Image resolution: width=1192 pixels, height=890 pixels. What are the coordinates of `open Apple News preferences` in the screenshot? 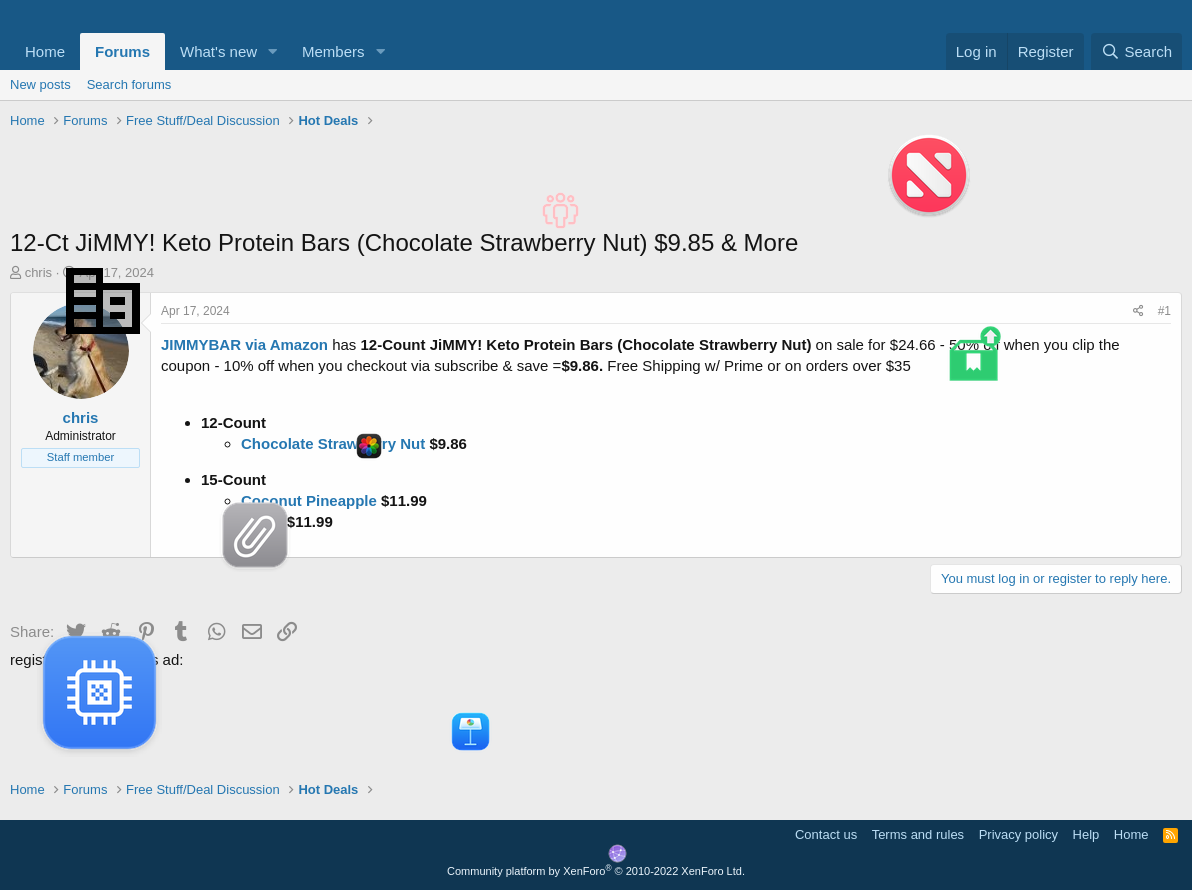 It's located at (929, 175).